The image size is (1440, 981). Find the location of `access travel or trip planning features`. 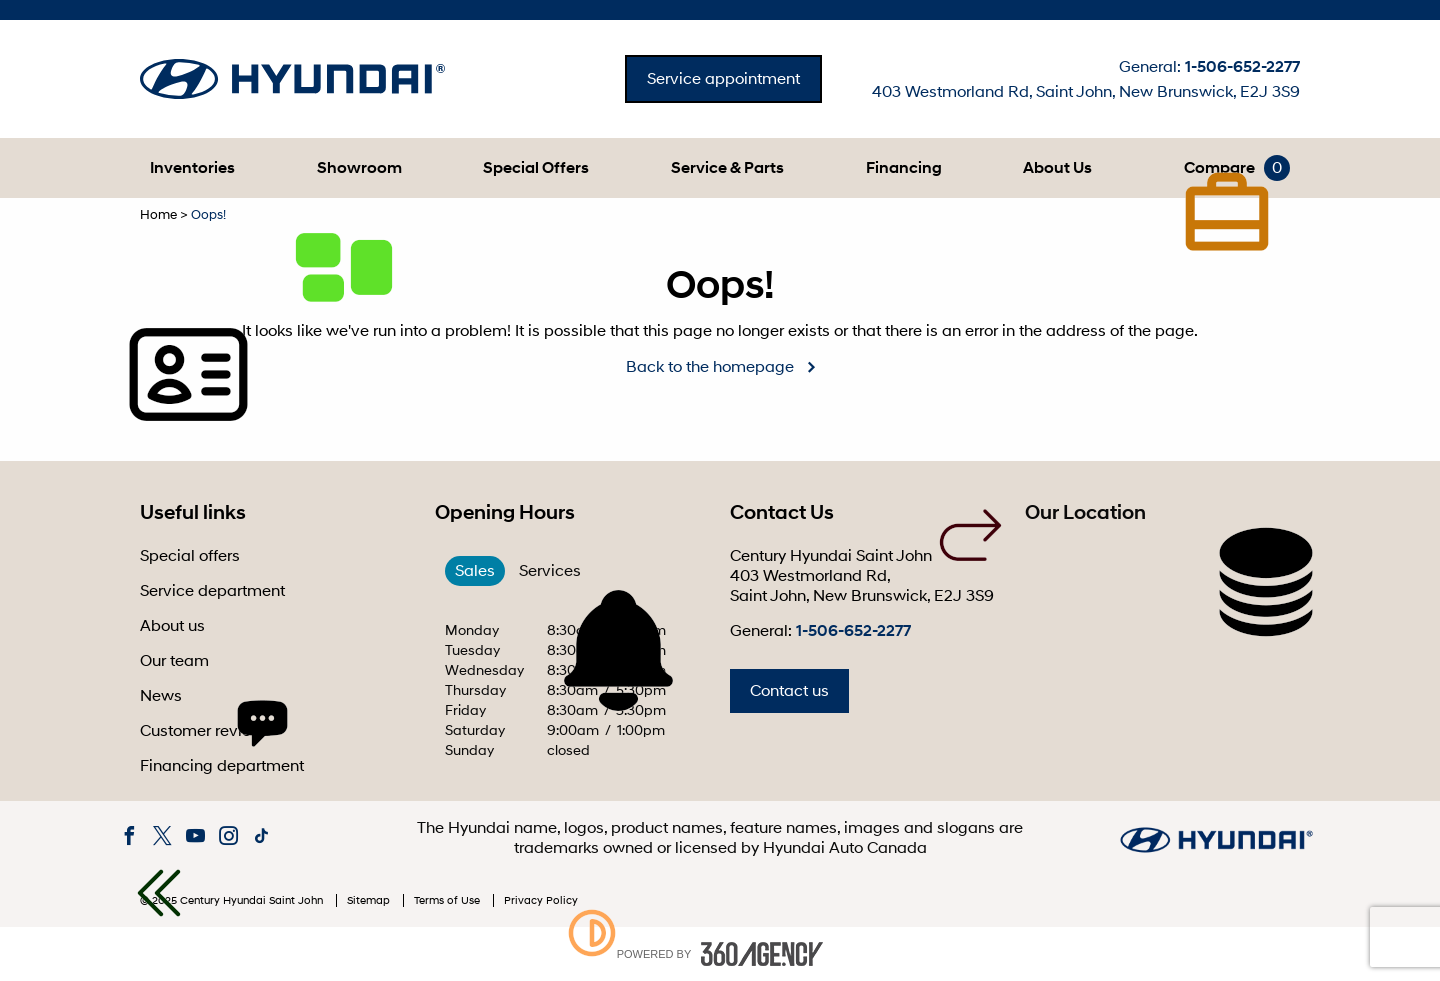

access travel or trip planning features is located at coordinates (1227, 217).